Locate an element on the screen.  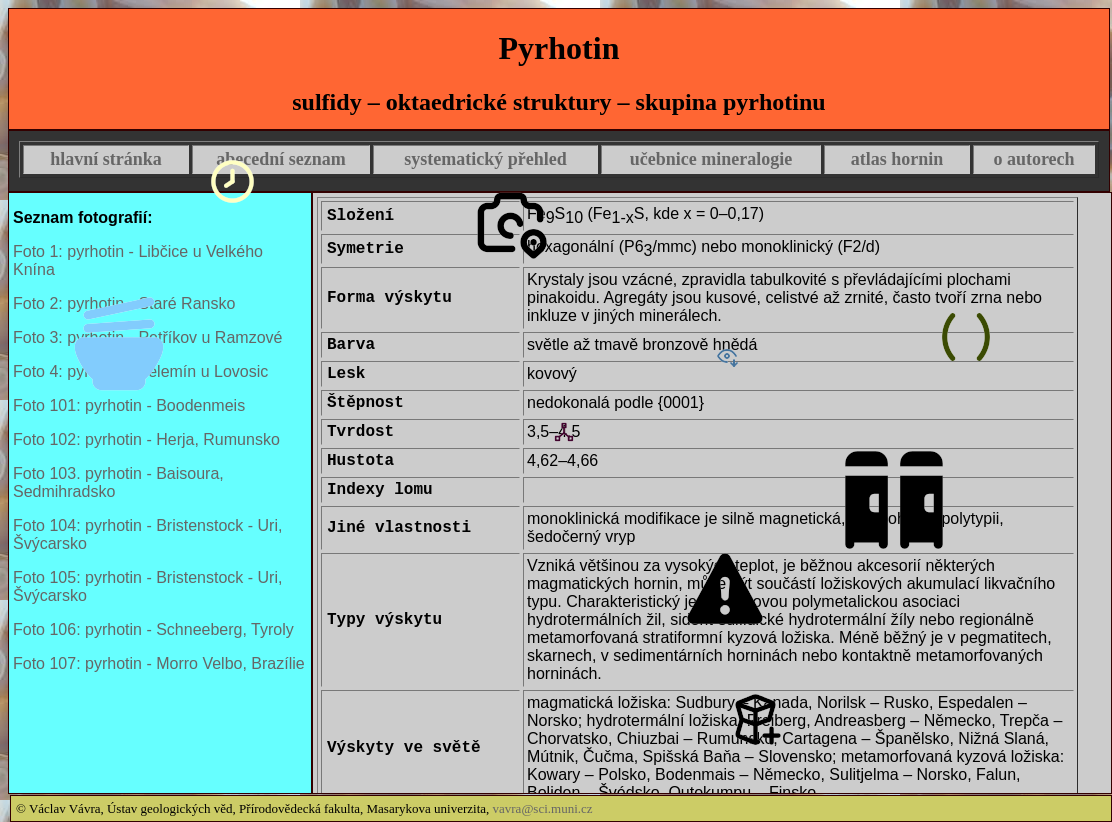
browse asian cuisine or noodle restaurants is located at coordinates (119, 346).